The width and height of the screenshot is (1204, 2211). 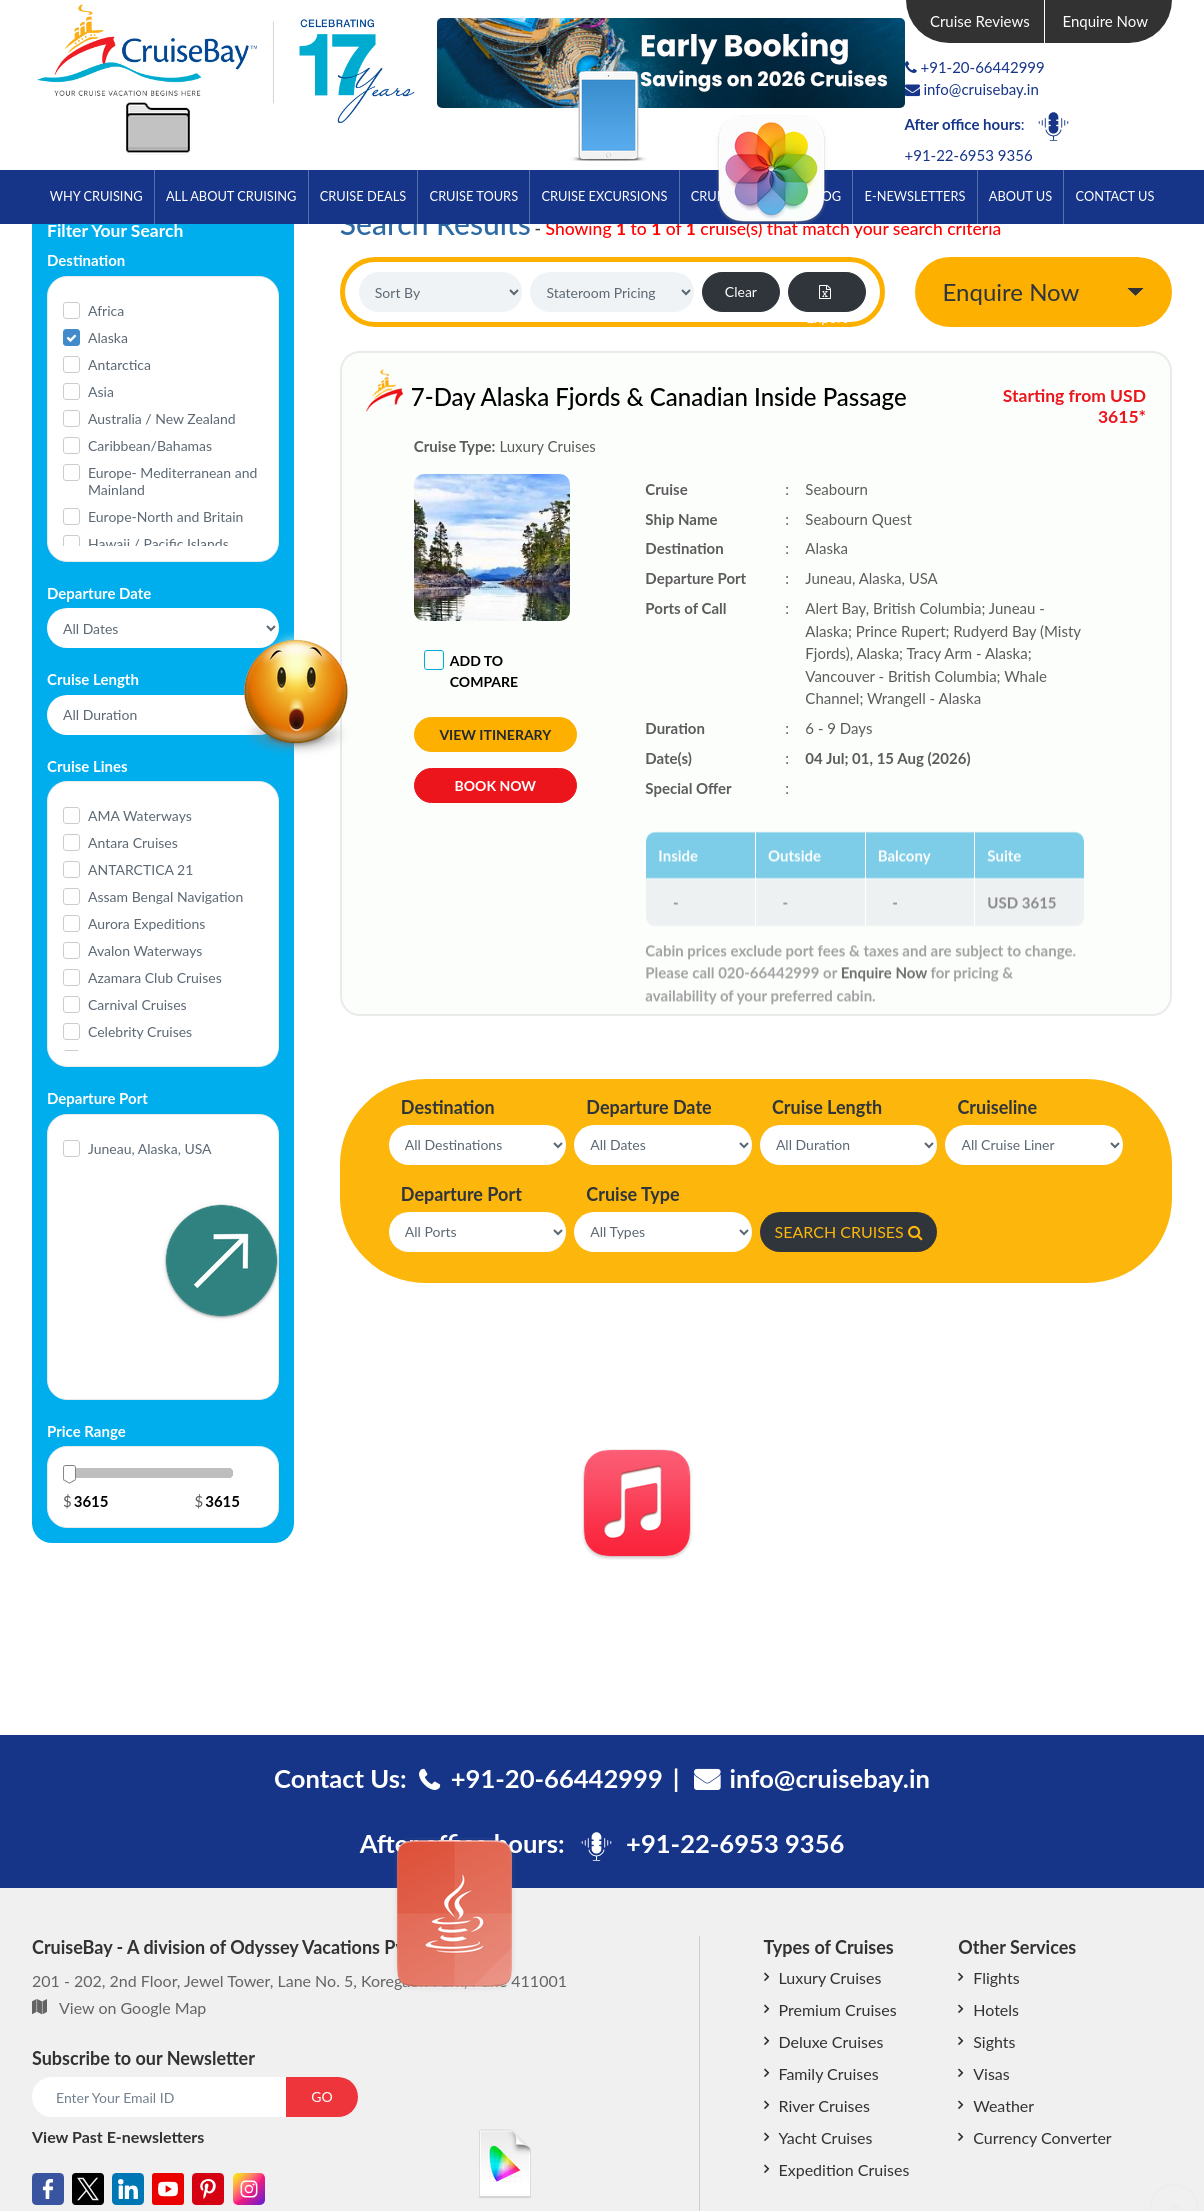 What do you see at coordinates (771, 168) in the screenshot?
I see `open the photos app` at bounding box center [771, 168].